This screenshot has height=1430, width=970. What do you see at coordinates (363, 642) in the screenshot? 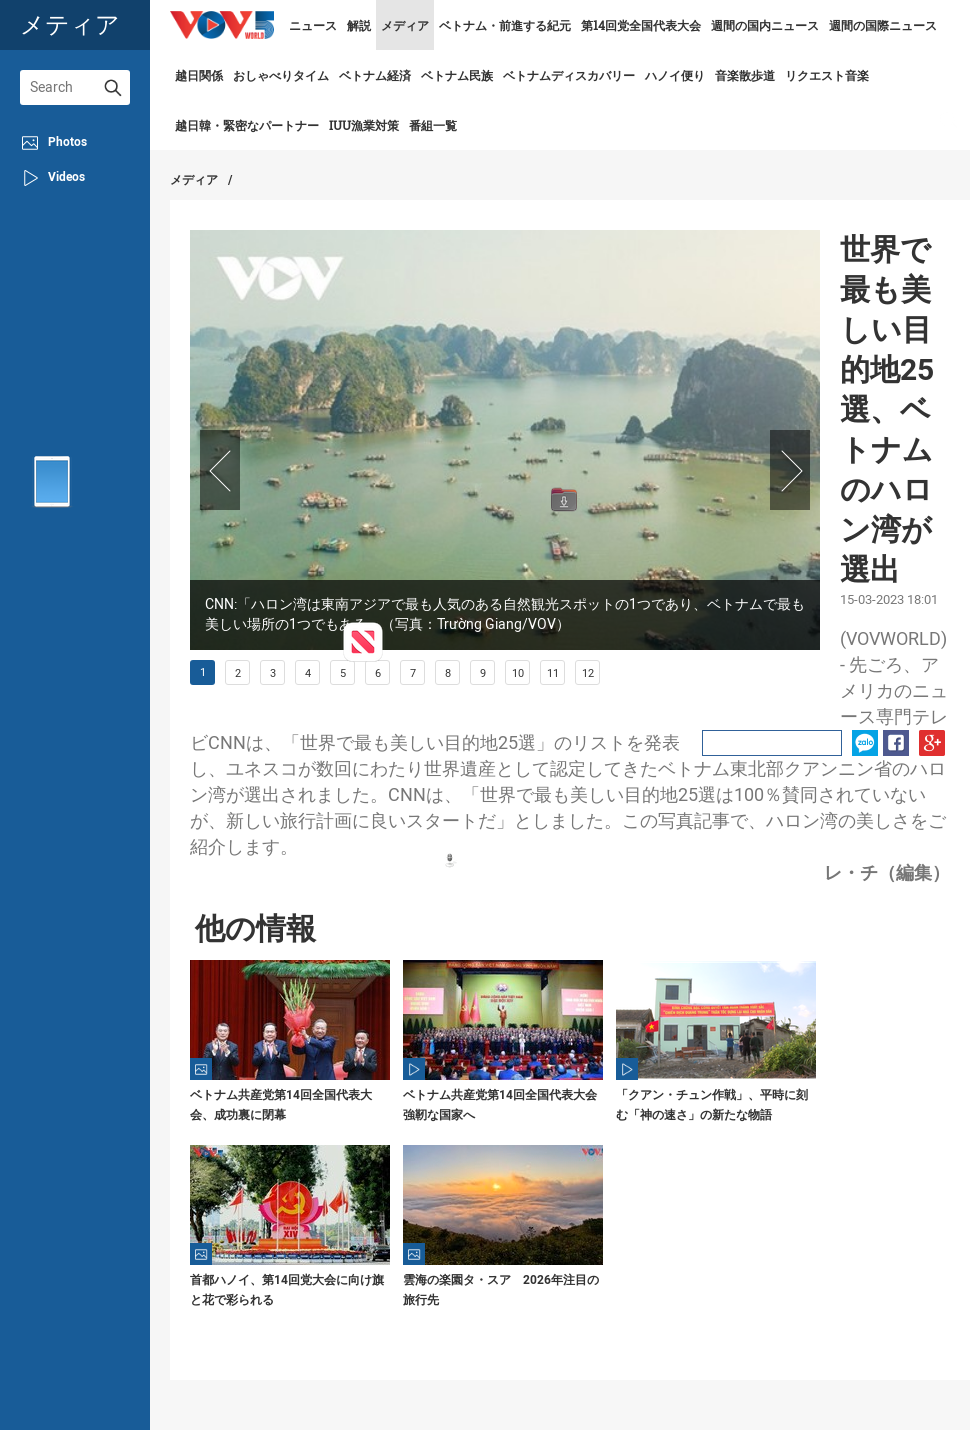
I see `open the apple news app` at bounding box center [363, 642].